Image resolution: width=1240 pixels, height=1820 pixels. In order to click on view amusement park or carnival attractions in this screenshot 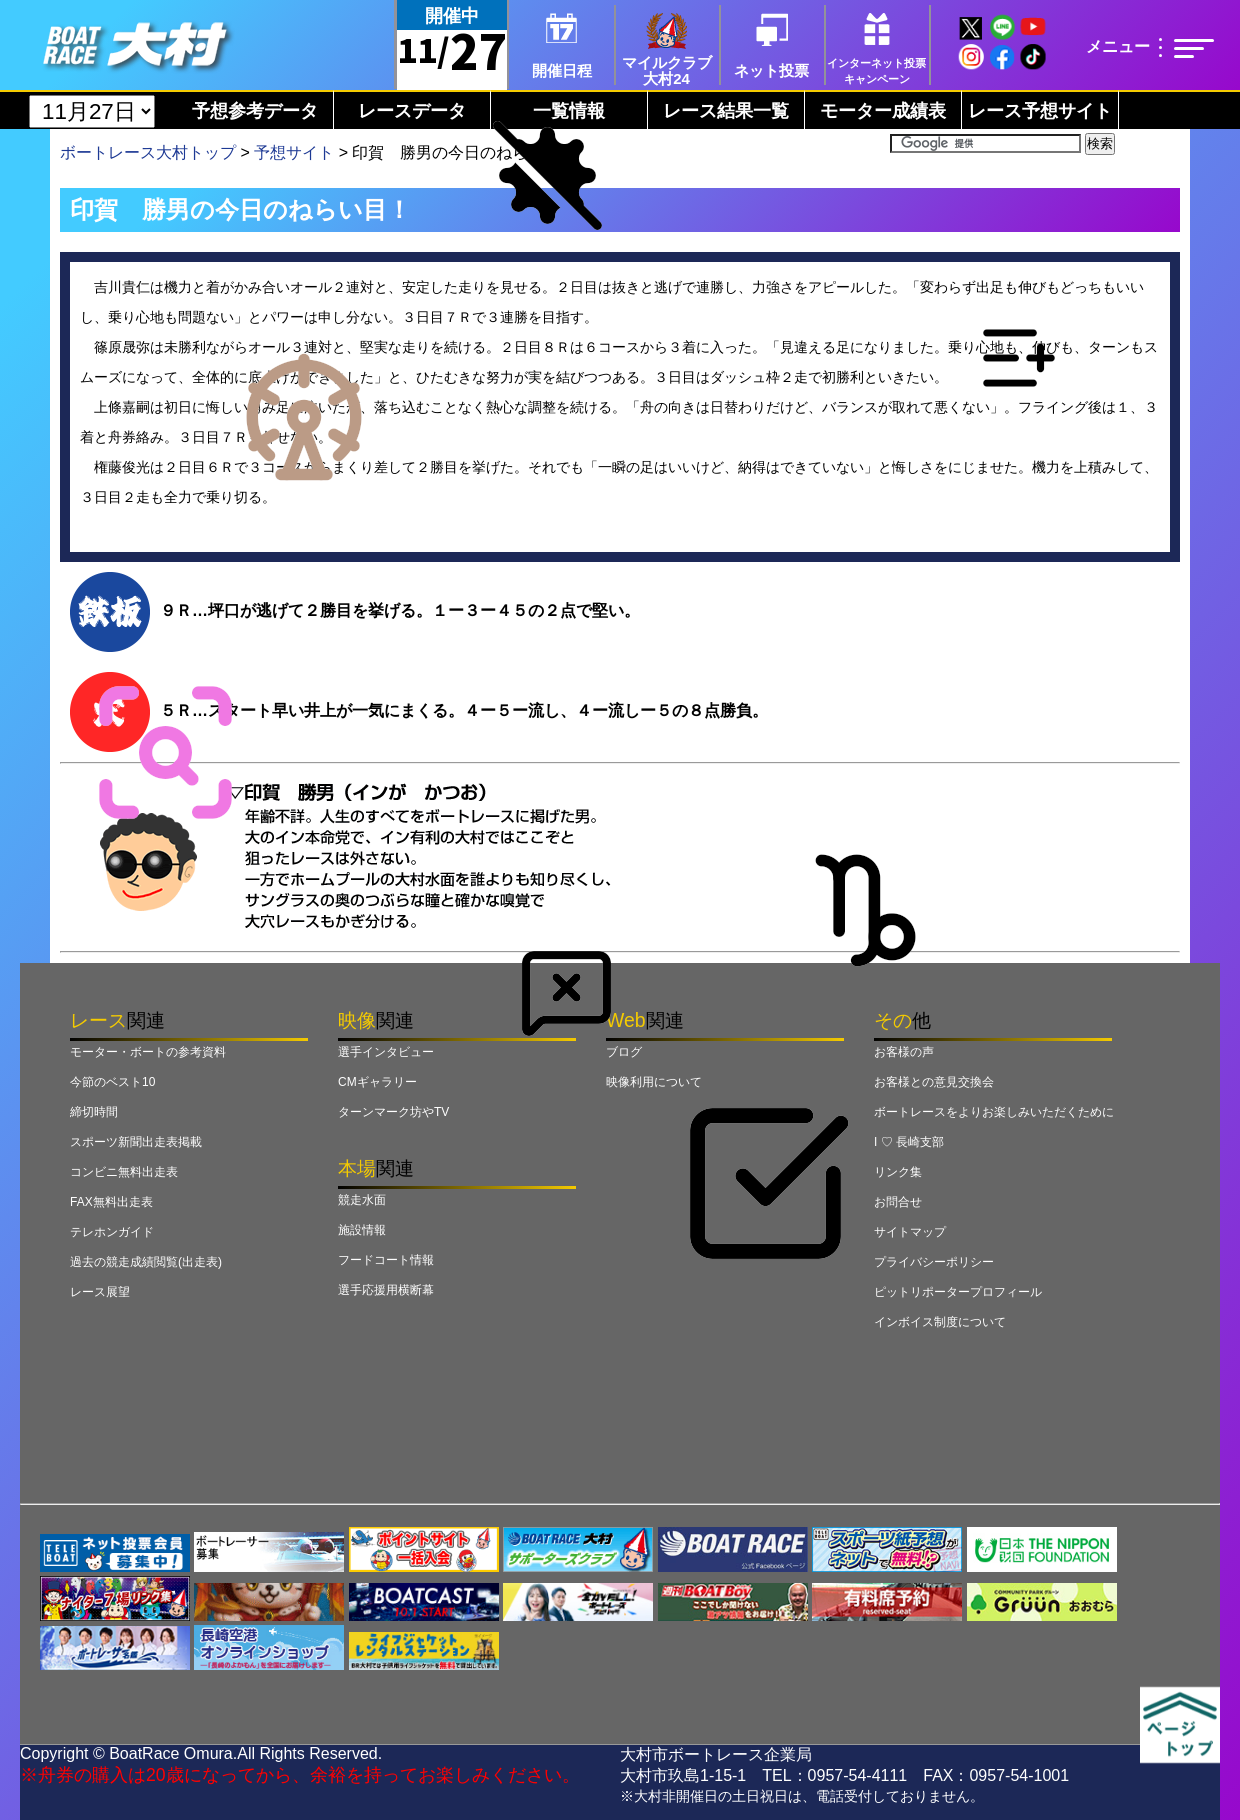, I will do `click(304, 417)`.